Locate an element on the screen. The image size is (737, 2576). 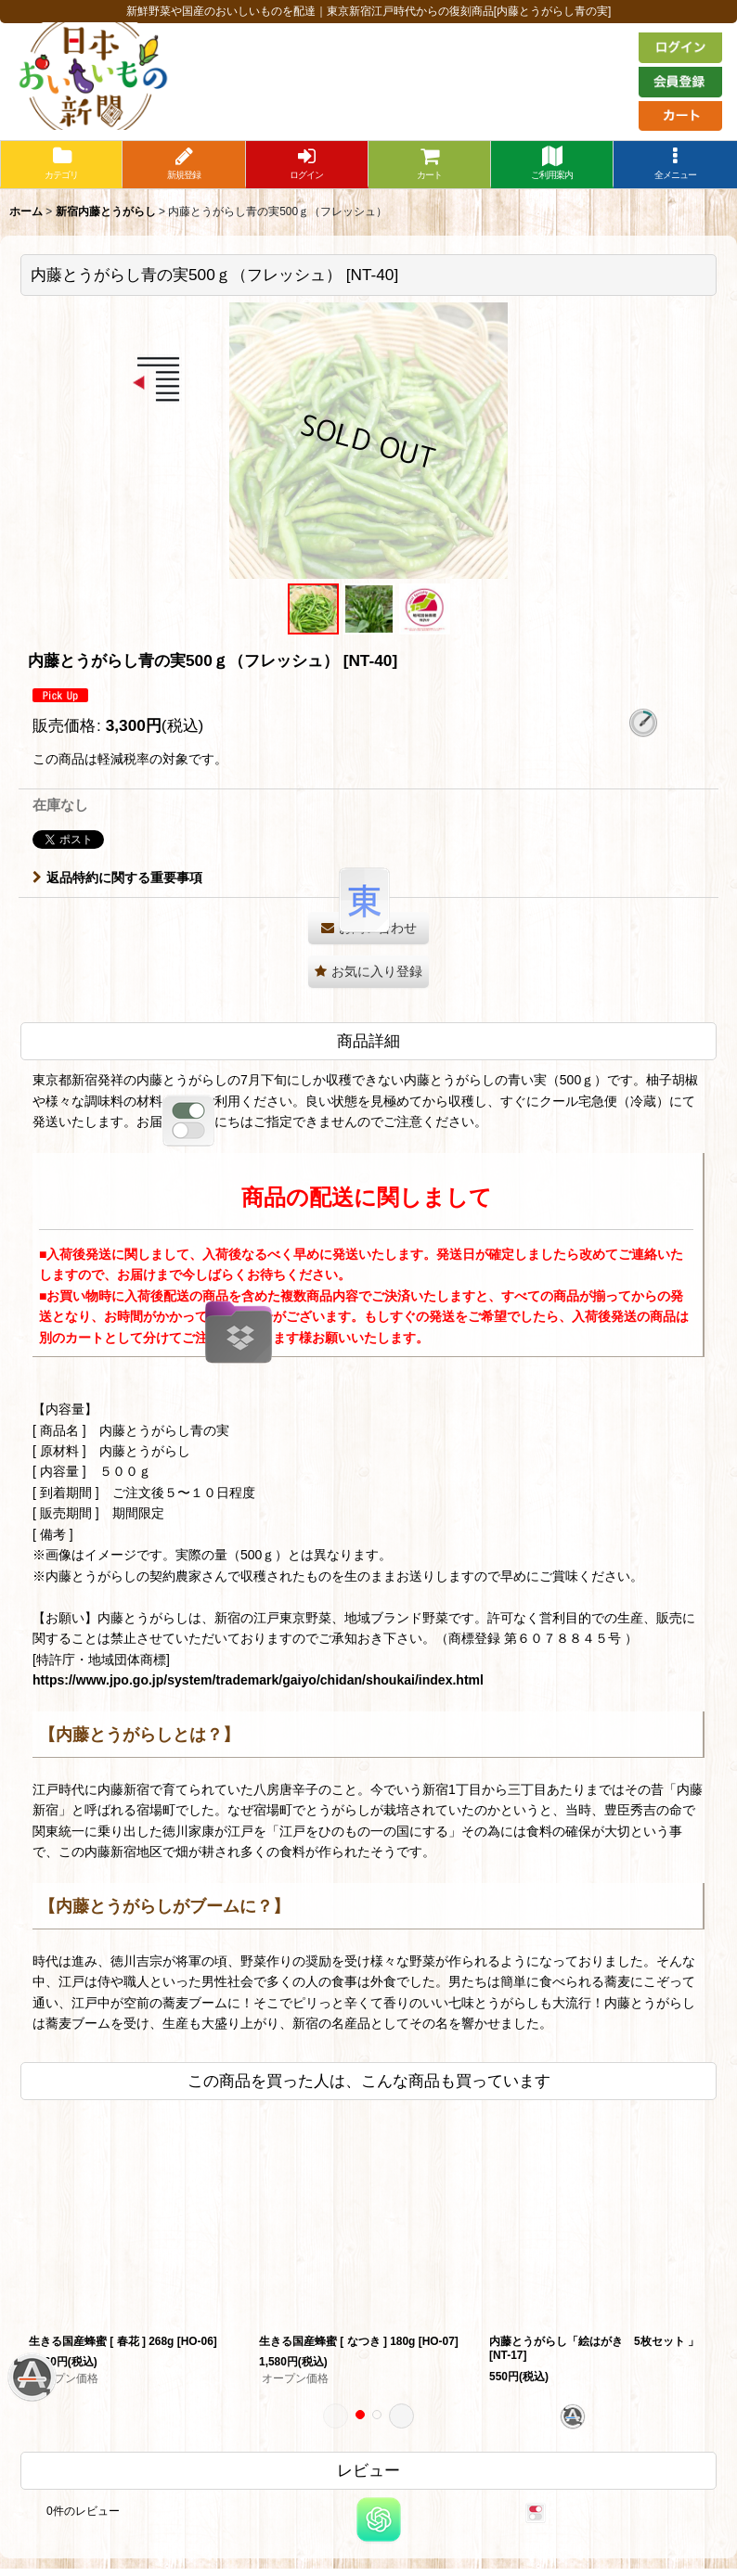
open the software updater application is located at coordinates (32, 2377).